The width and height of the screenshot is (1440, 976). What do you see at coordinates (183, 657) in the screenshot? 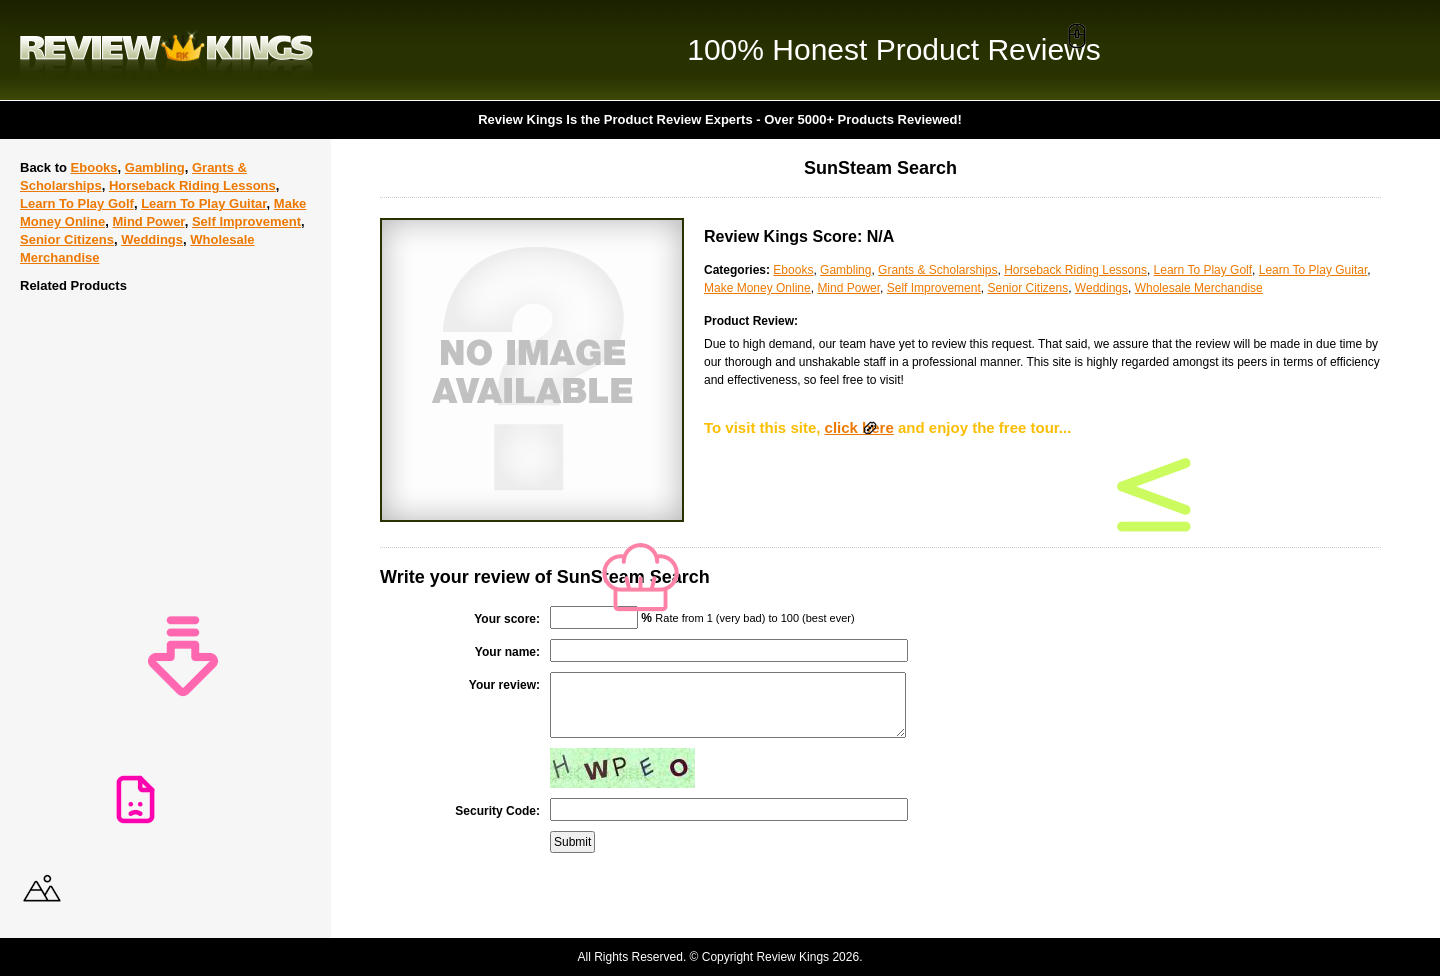
I see `download all items in queue` at bounding box center [183, 657].